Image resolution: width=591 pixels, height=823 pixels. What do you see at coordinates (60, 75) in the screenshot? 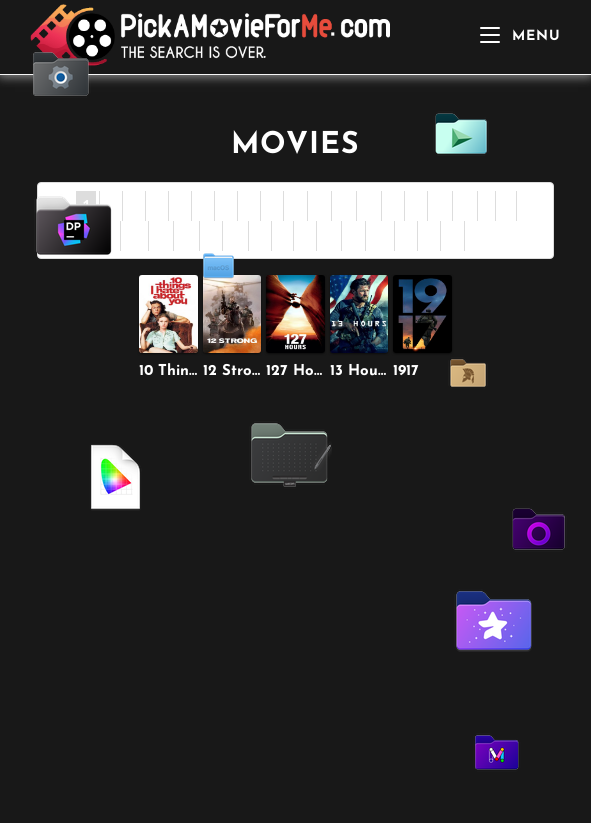
I see `access folder settings or preferences` at bounding box center [60, 75].